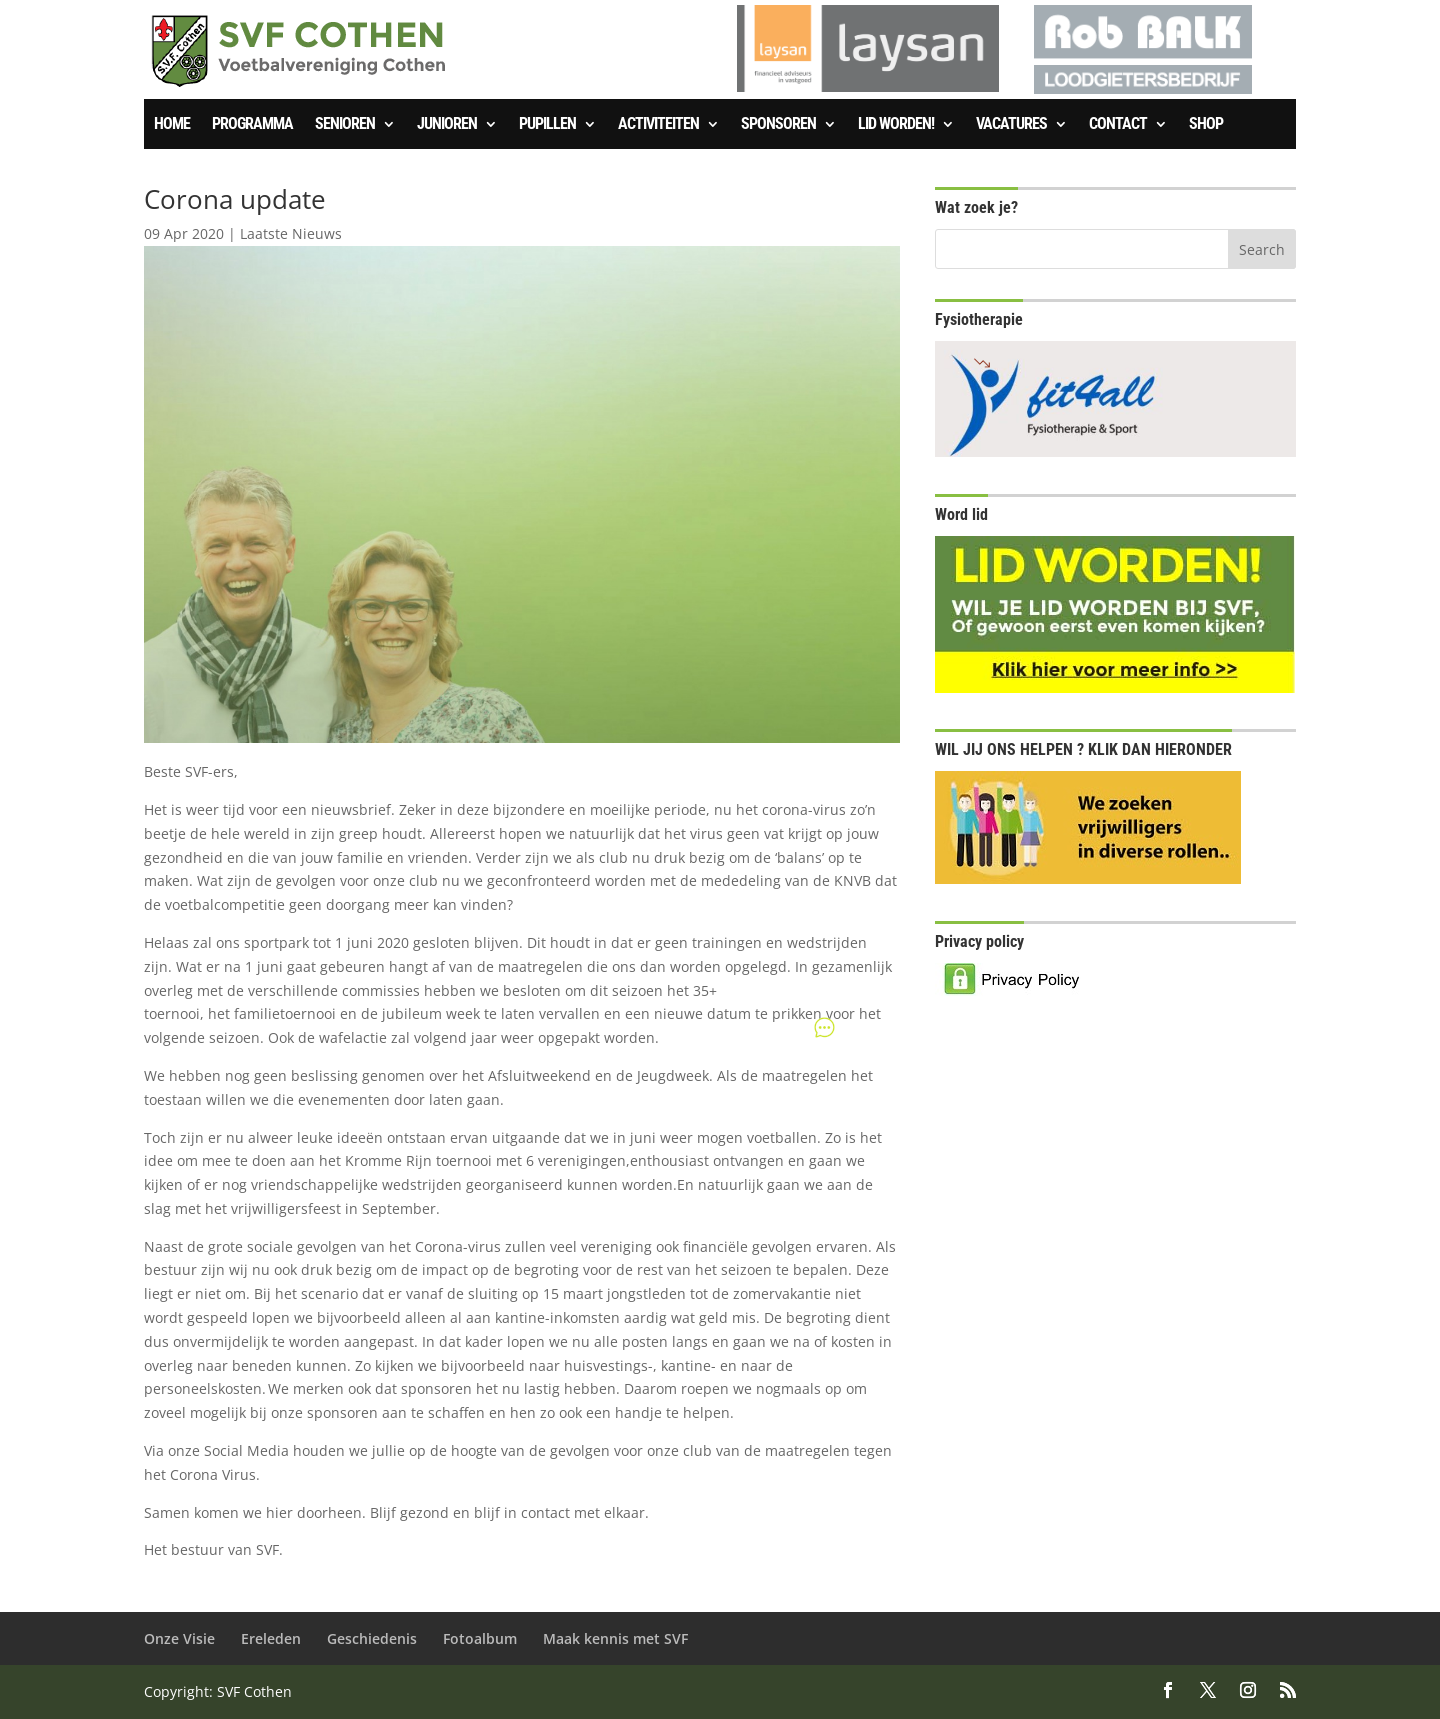 The height and width of the screenshot is (1719, 1440). I want to click on open chat or messaging, so click(824, 1027).